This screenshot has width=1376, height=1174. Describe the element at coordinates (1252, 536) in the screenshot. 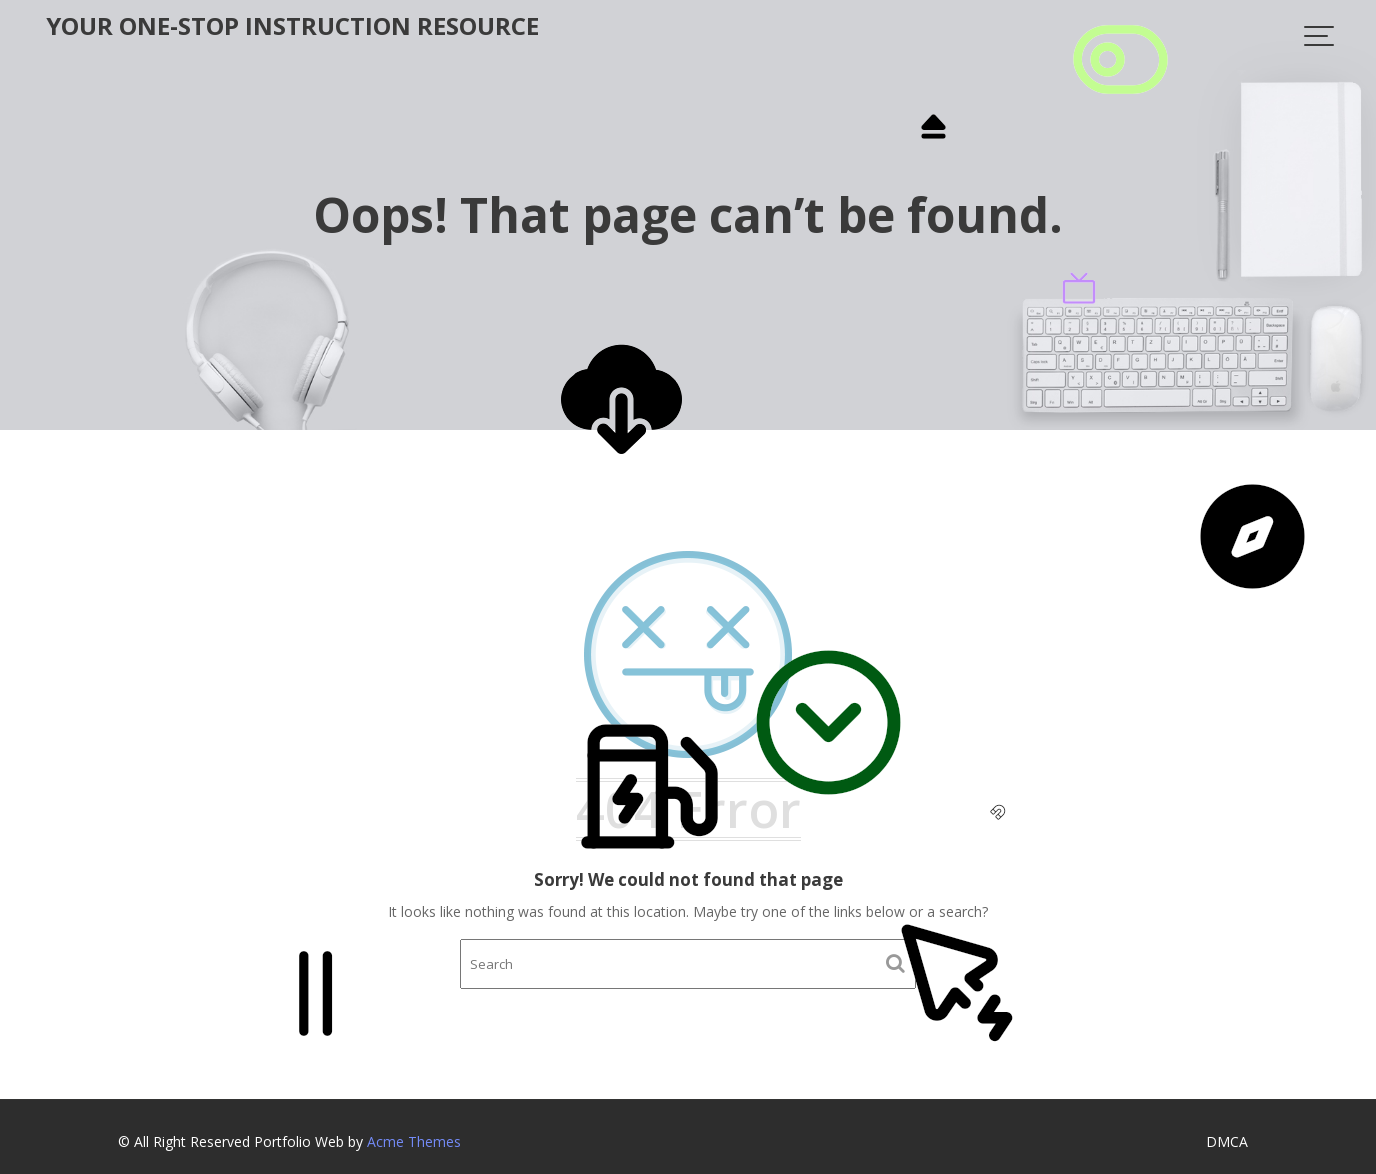

I see `access navigation or directional features` at that location.